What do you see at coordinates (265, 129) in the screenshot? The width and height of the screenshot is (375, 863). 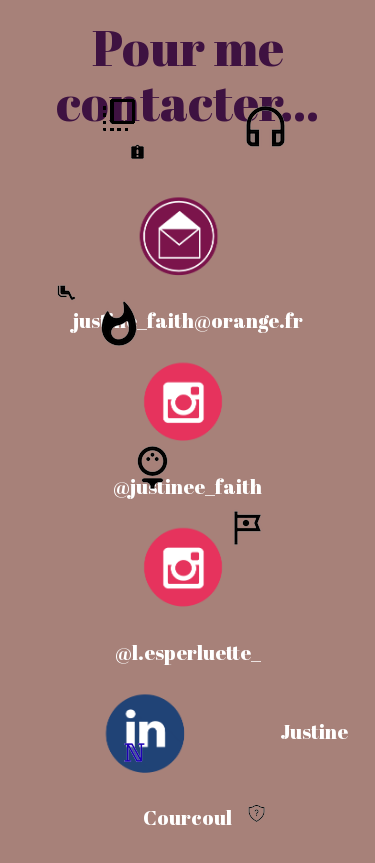 I see `access audio or voice support` at bounding box center [265, 129].